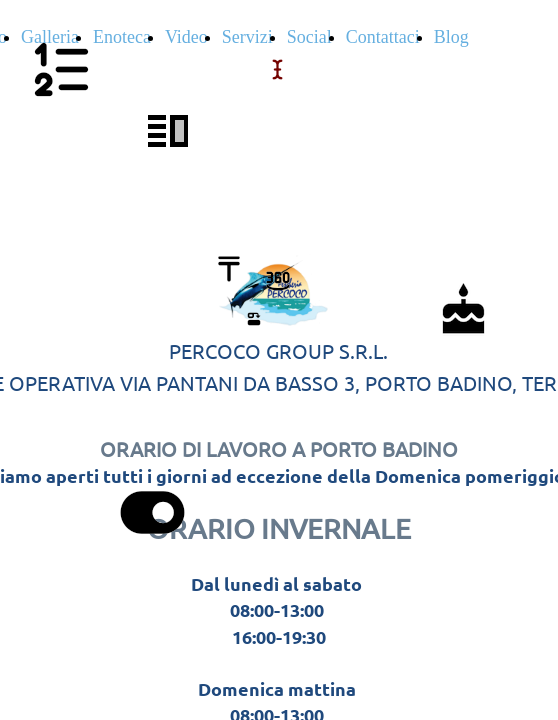 The width and height of the screenshot is (558, 720). I want to click on split view into vertical panels, so click(168, 131).